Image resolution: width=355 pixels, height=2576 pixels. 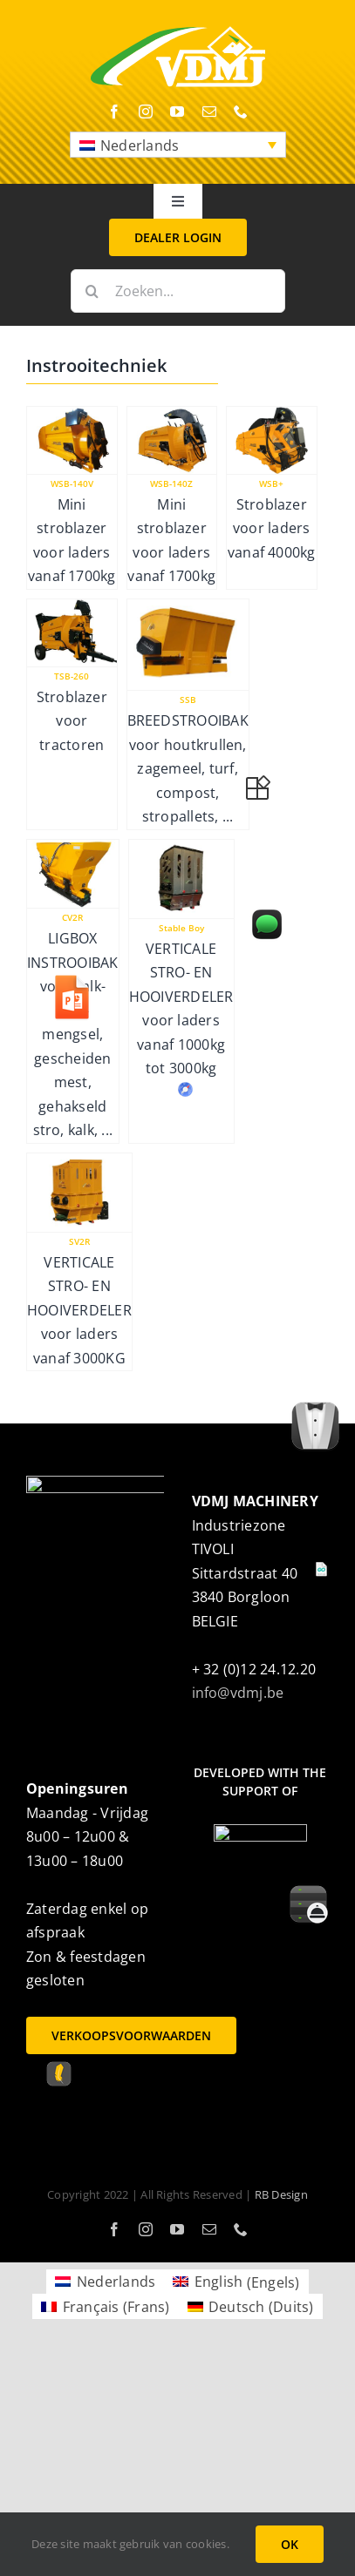 I want to click on open theme configuration settings, so click(x=315, y=1425).